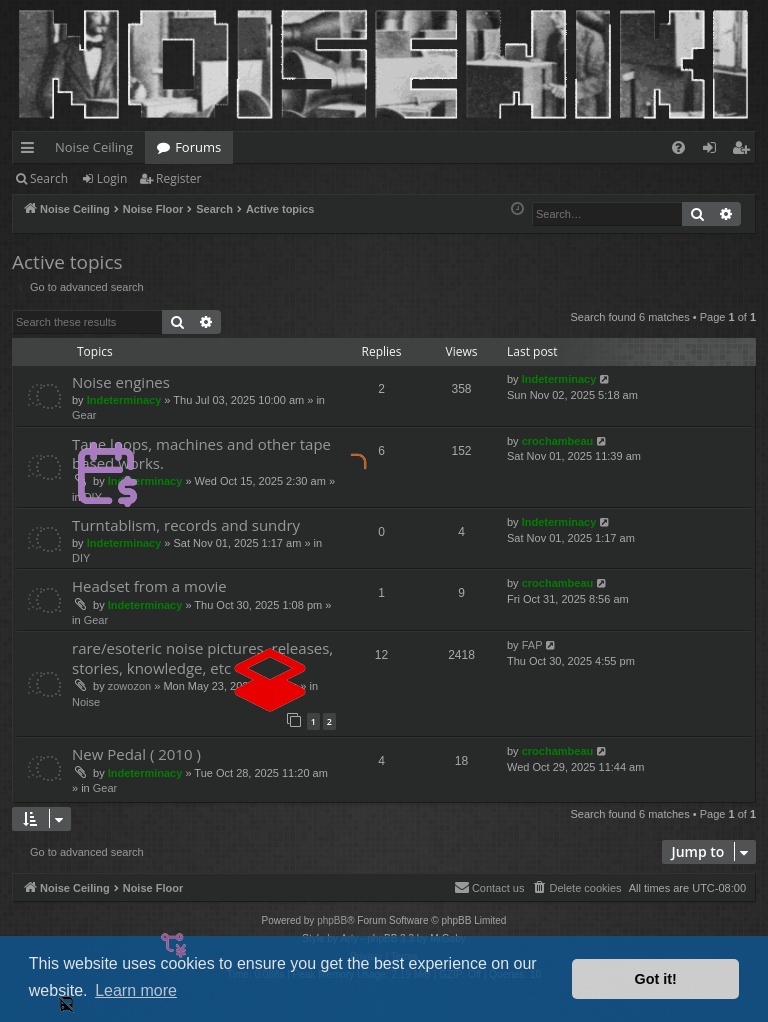 This screenshot has height=1022, width=768. Describe the element at coordinates (173, 945) in the screenshot. I see `transfer funds in yen currency` at that location.